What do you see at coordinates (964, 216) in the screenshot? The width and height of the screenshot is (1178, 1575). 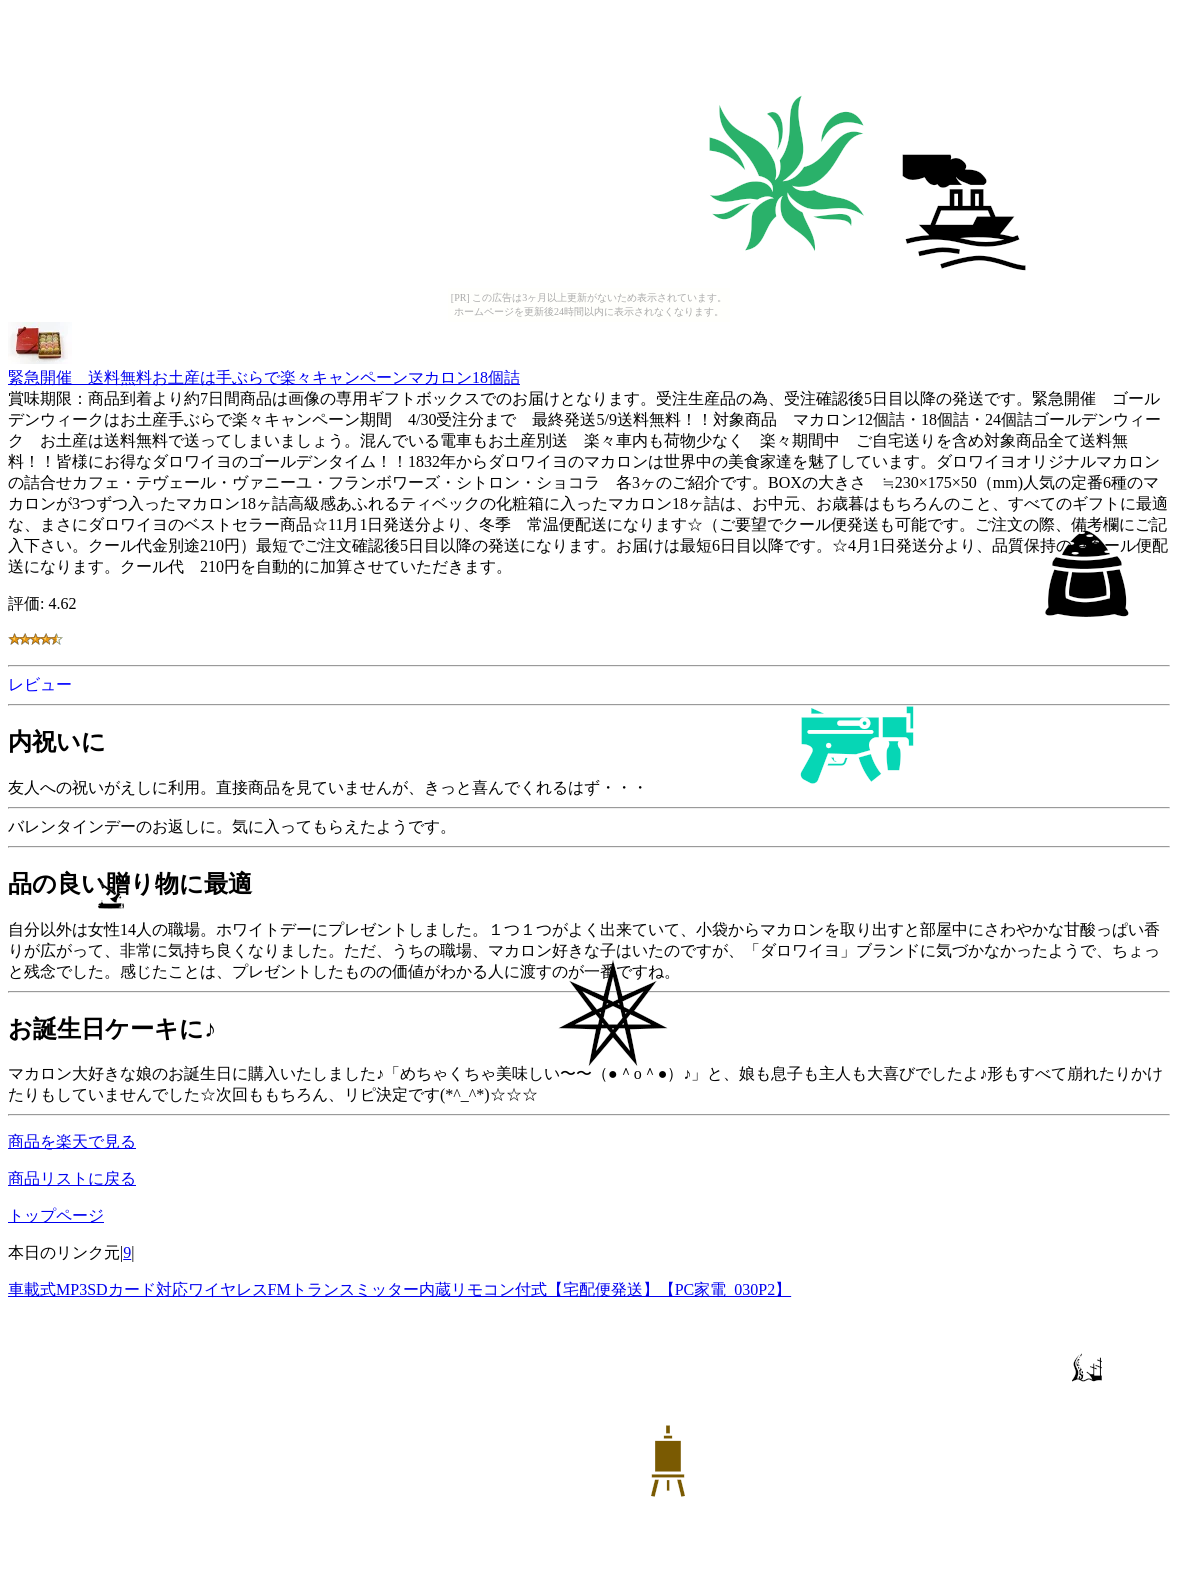 I see `select dreadnought or battleship unit` at bounding box center [964, 216].